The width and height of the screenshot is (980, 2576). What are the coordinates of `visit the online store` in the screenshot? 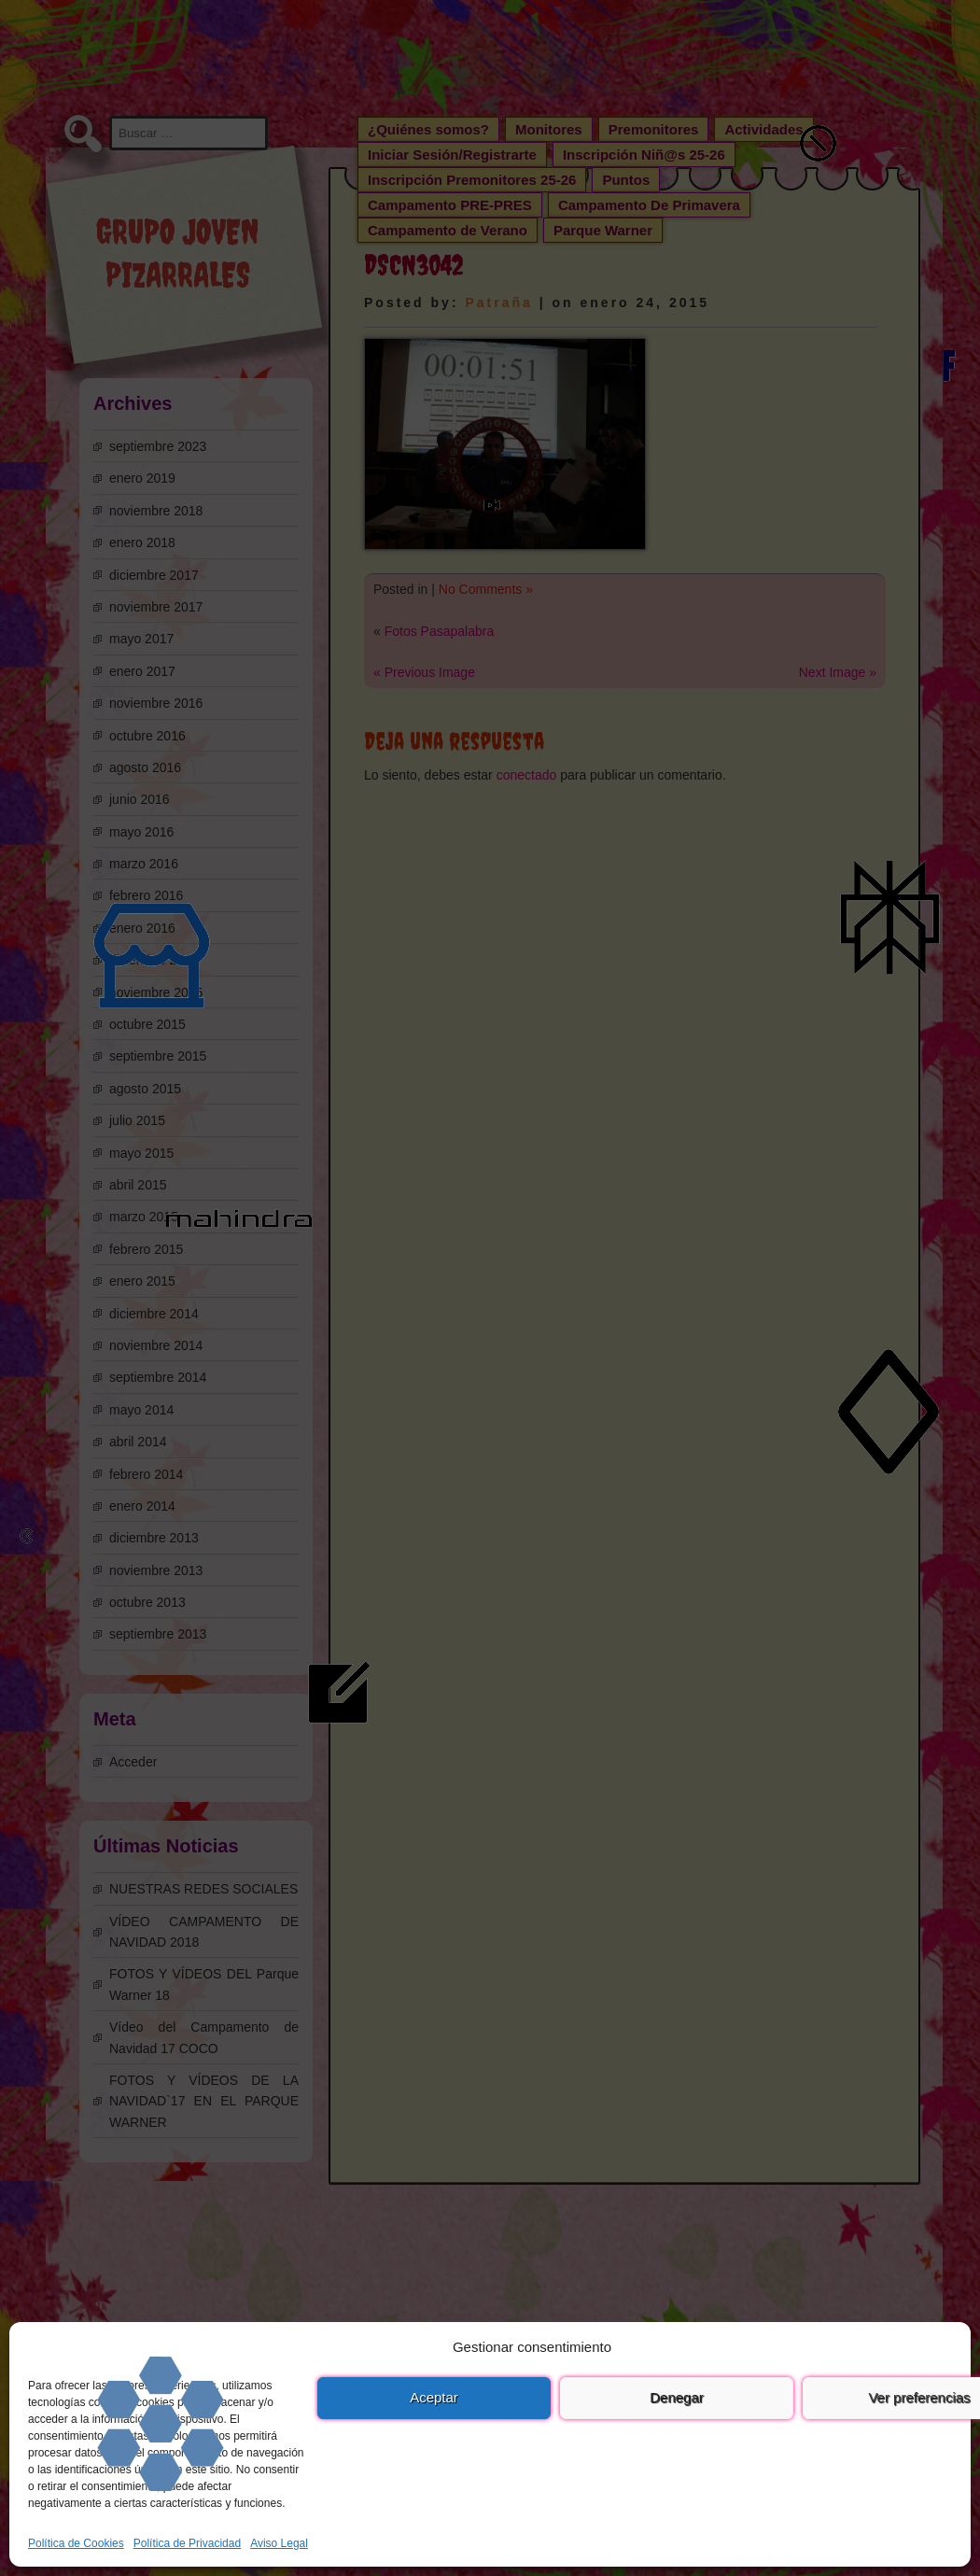 It's located at (151, 955).